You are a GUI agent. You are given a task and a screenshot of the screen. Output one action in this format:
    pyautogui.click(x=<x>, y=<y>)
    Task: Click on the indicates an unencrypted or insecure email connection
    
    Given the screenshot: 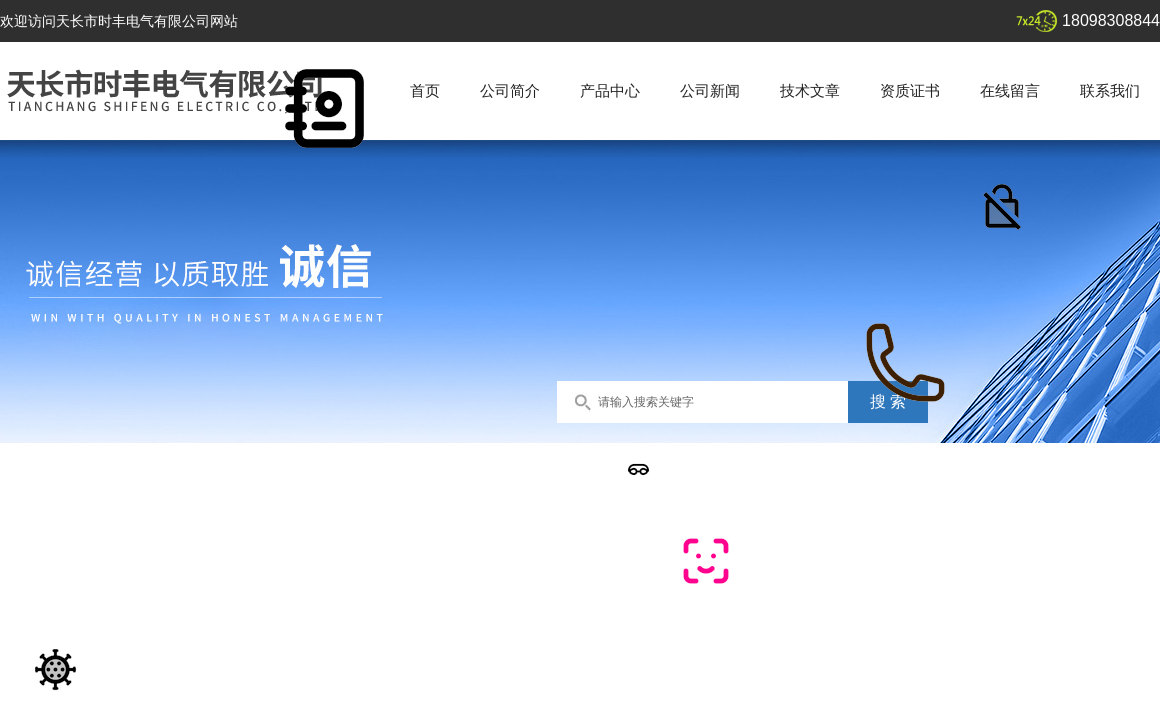 What is the action you would take?
    pyautogui.click(x=1002, y=207)
    